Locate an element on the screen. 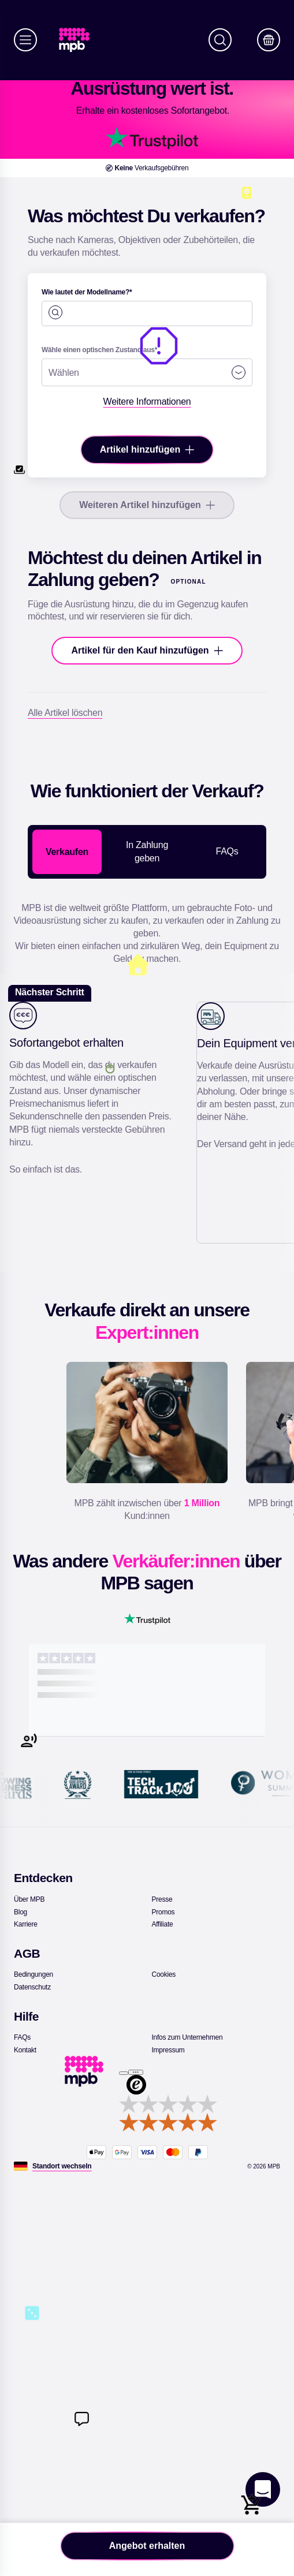 This screenshot has height=2576, width=294. text-to-speech or voice output enabled is located at coordinates (29, 1741).